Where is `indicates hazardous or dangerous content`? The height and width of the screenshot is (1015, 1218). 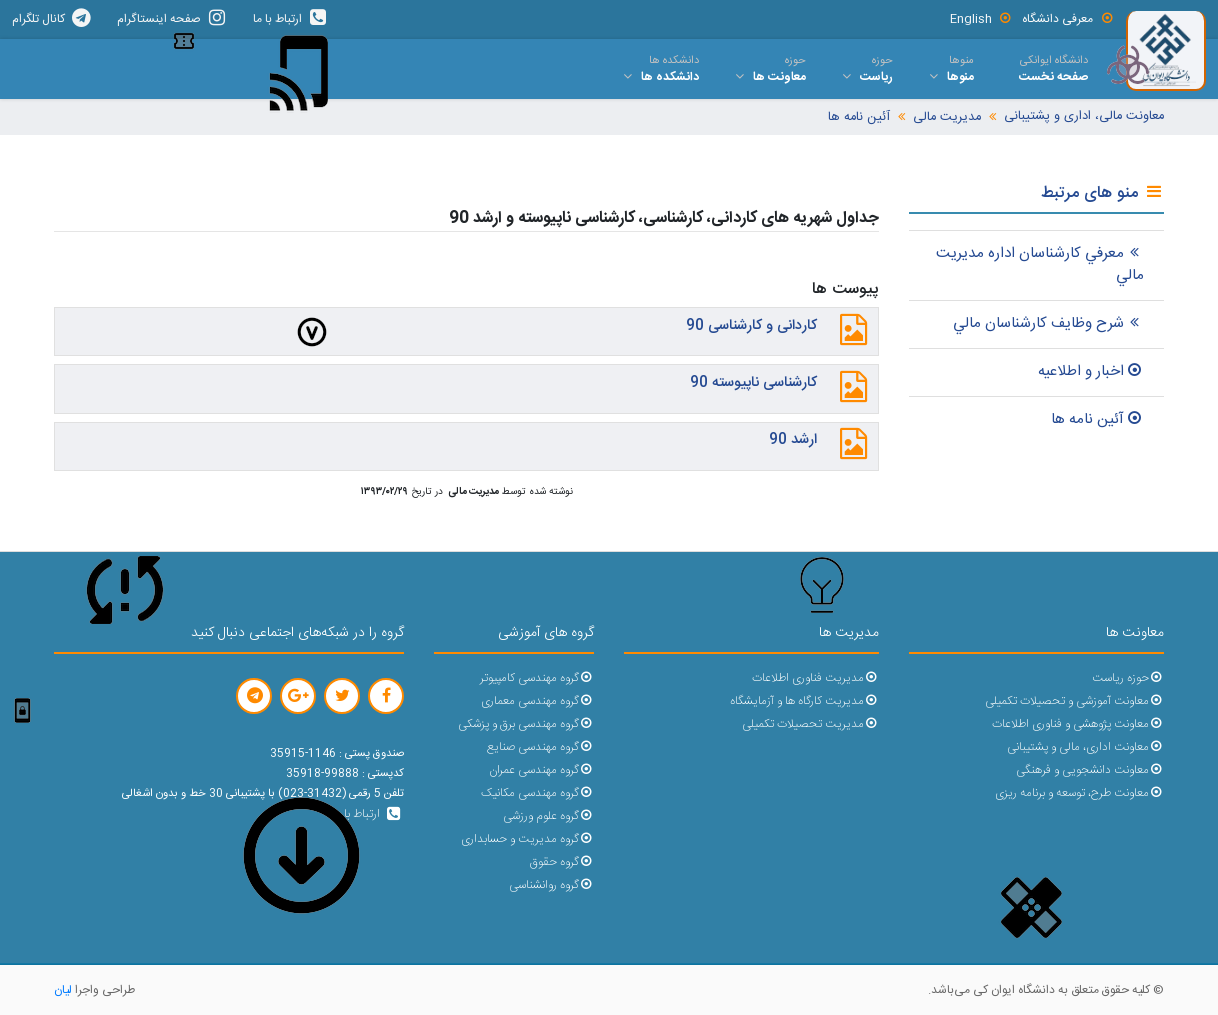
indicates hazardous or dangerous content is located at coordinates (1128, 66).